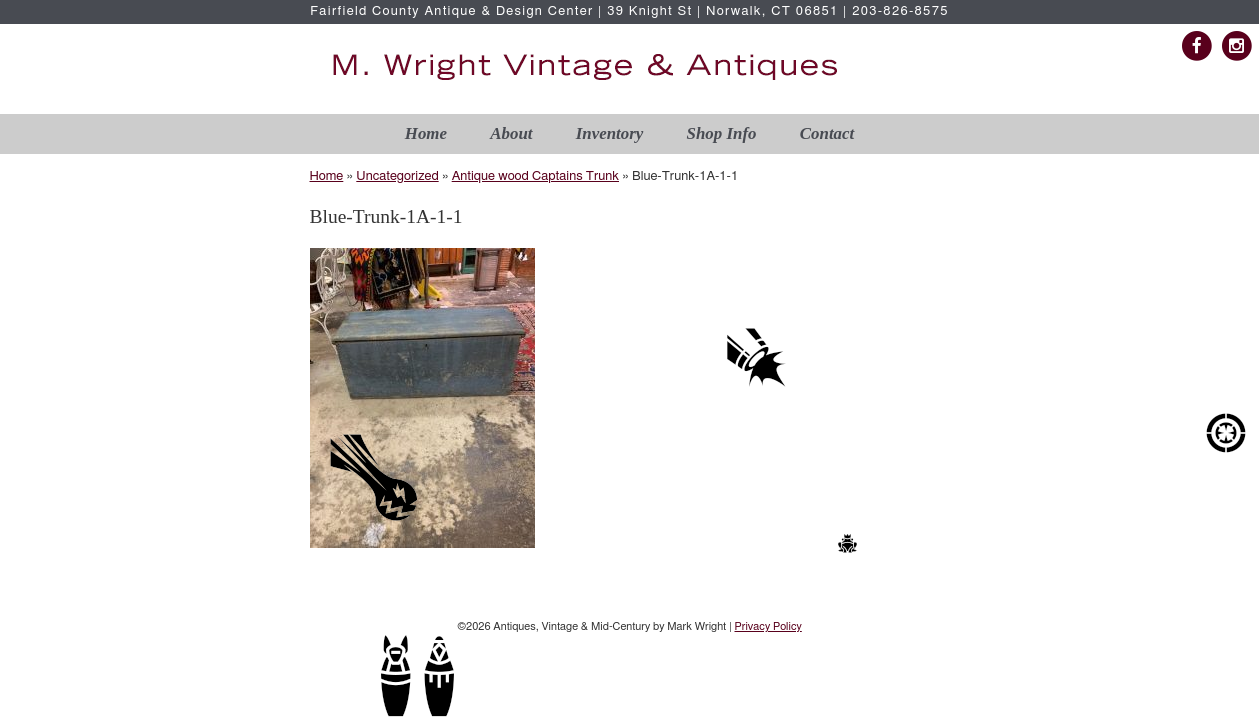 The image size is (1259, 720). What do you see at coordinates (756, 358) in the screenshot?
I see `fire cannon or launch projectile` at bounding box center [756, 358].